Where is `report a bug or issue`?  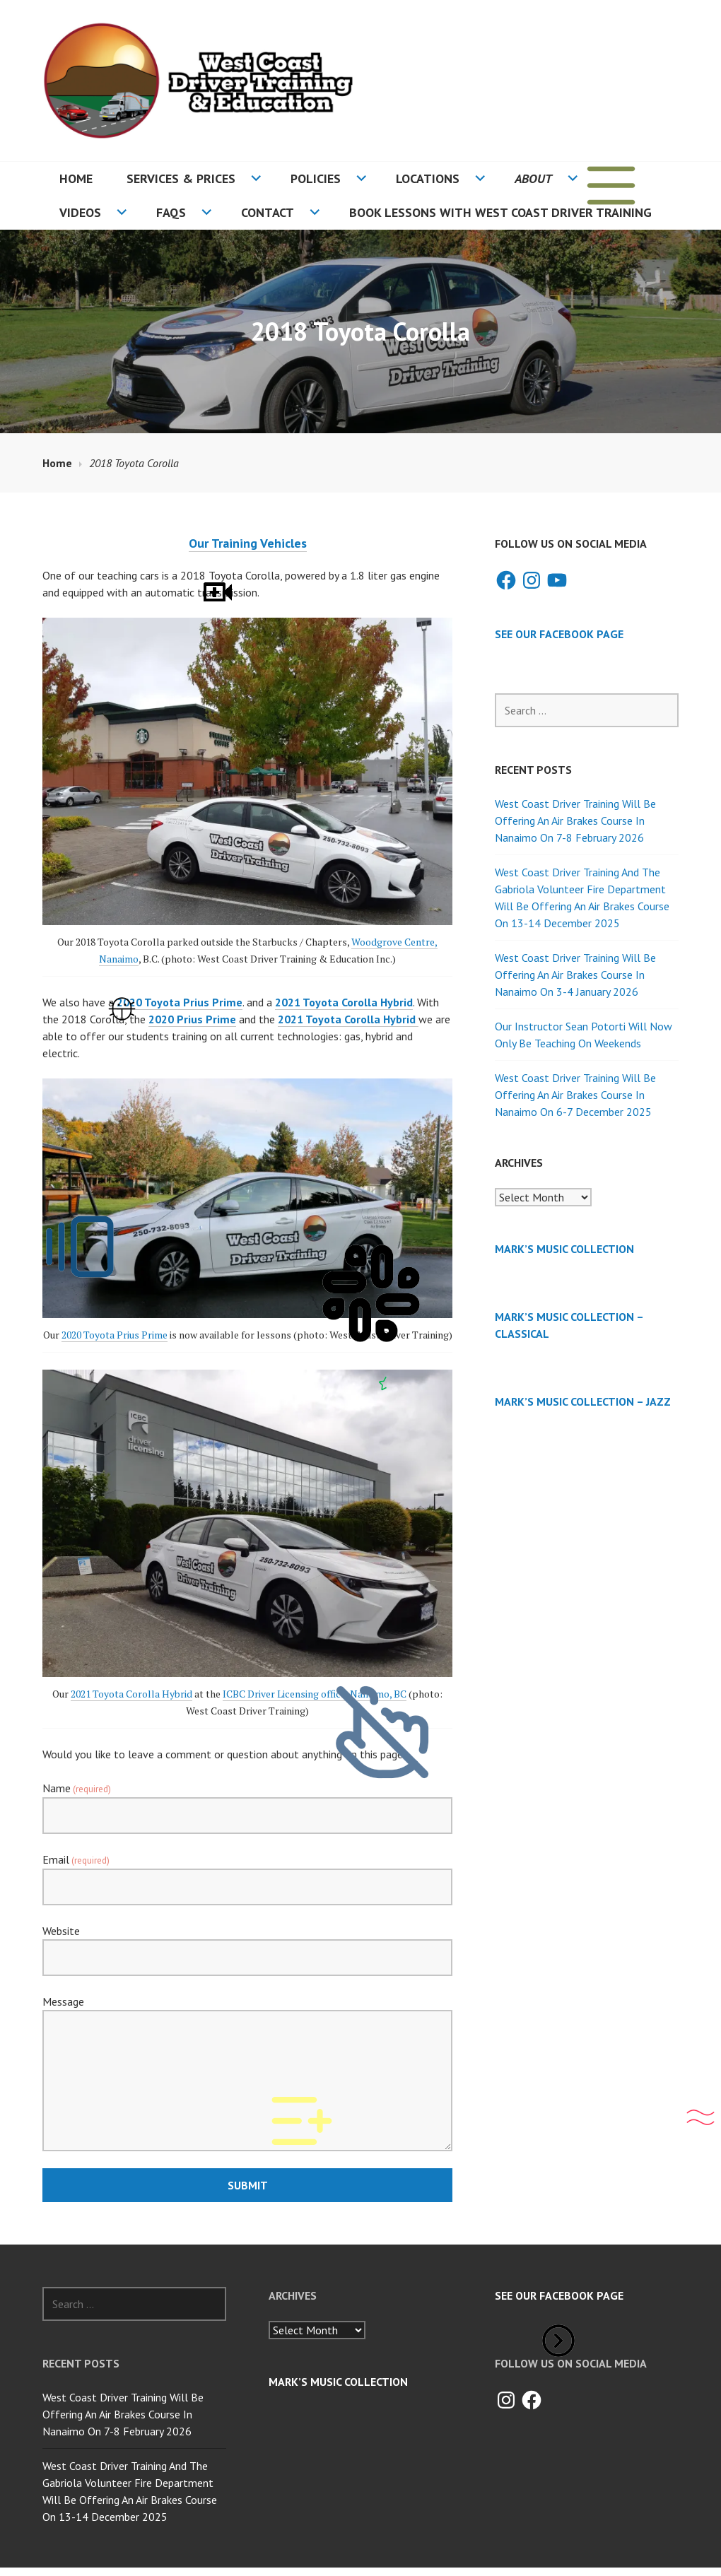 report a bug or issue is located at coordinates (122, 1008).